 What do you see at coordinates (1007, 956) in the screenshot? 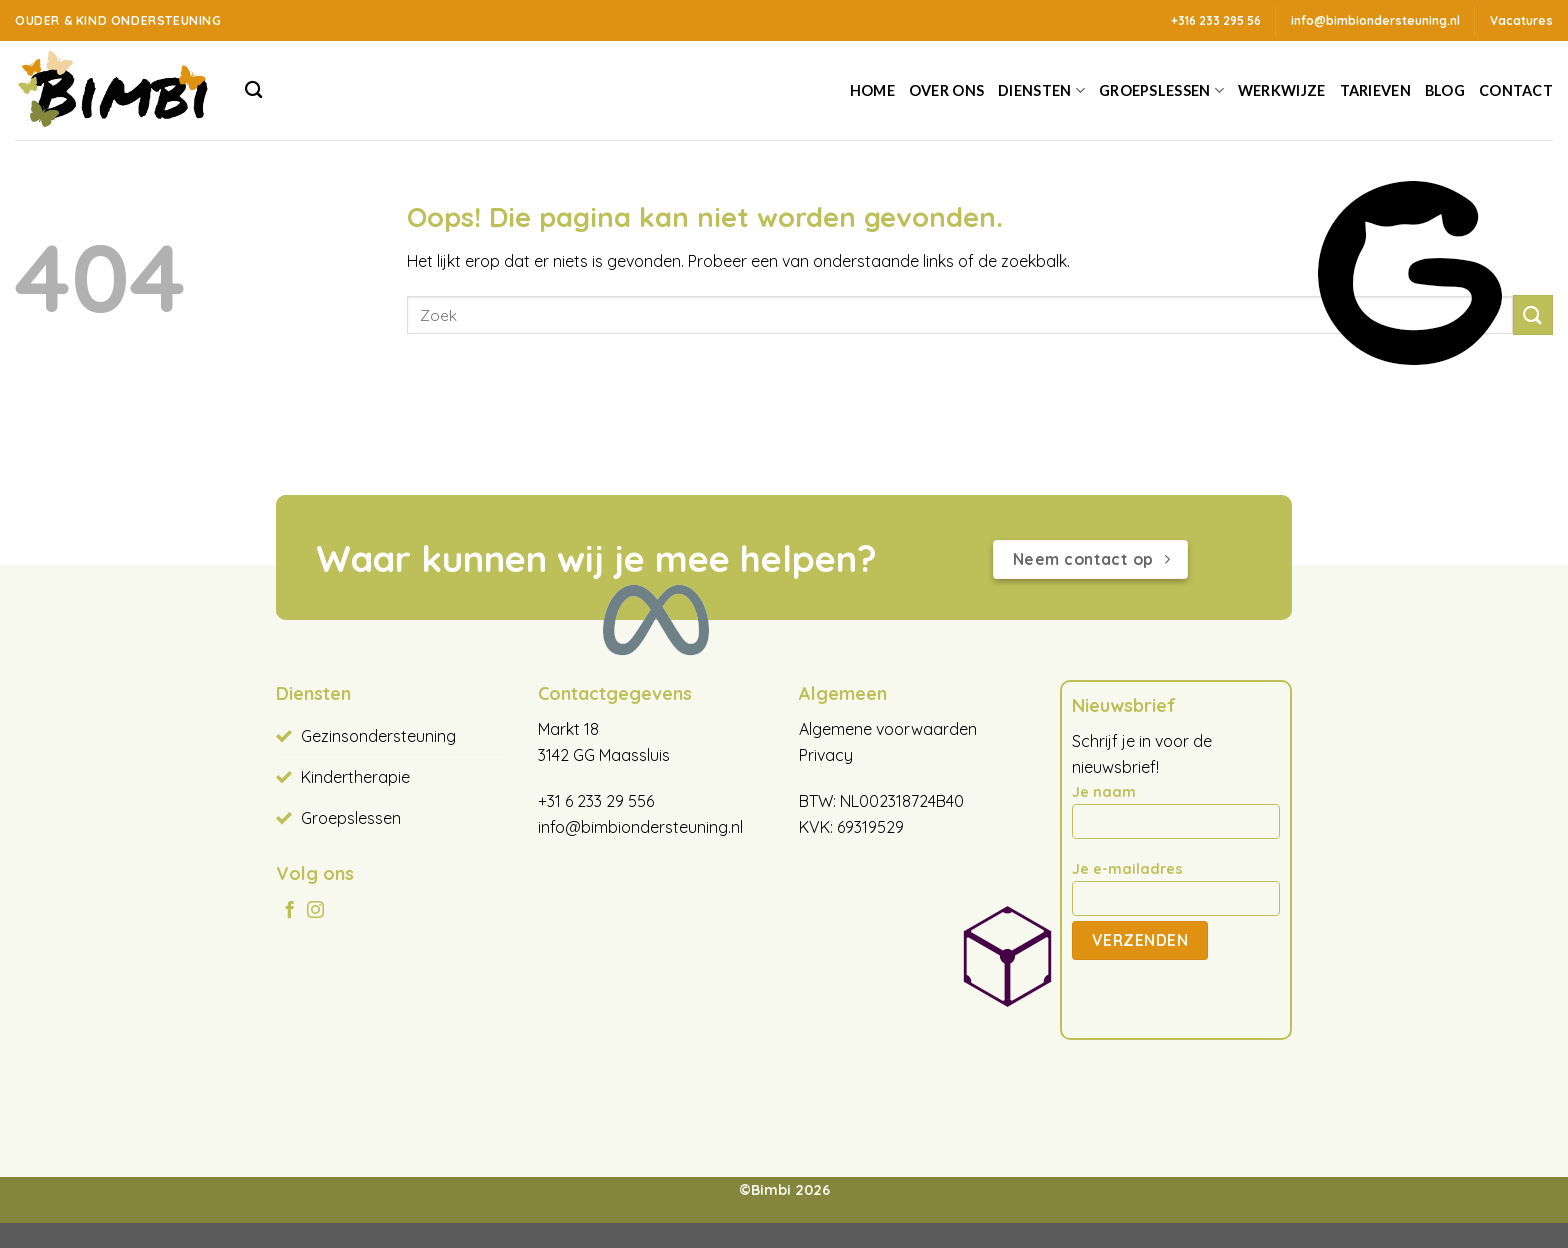
I see `IPFS (InterPlanetary File System) logo` at bounding box center [1007, 956].